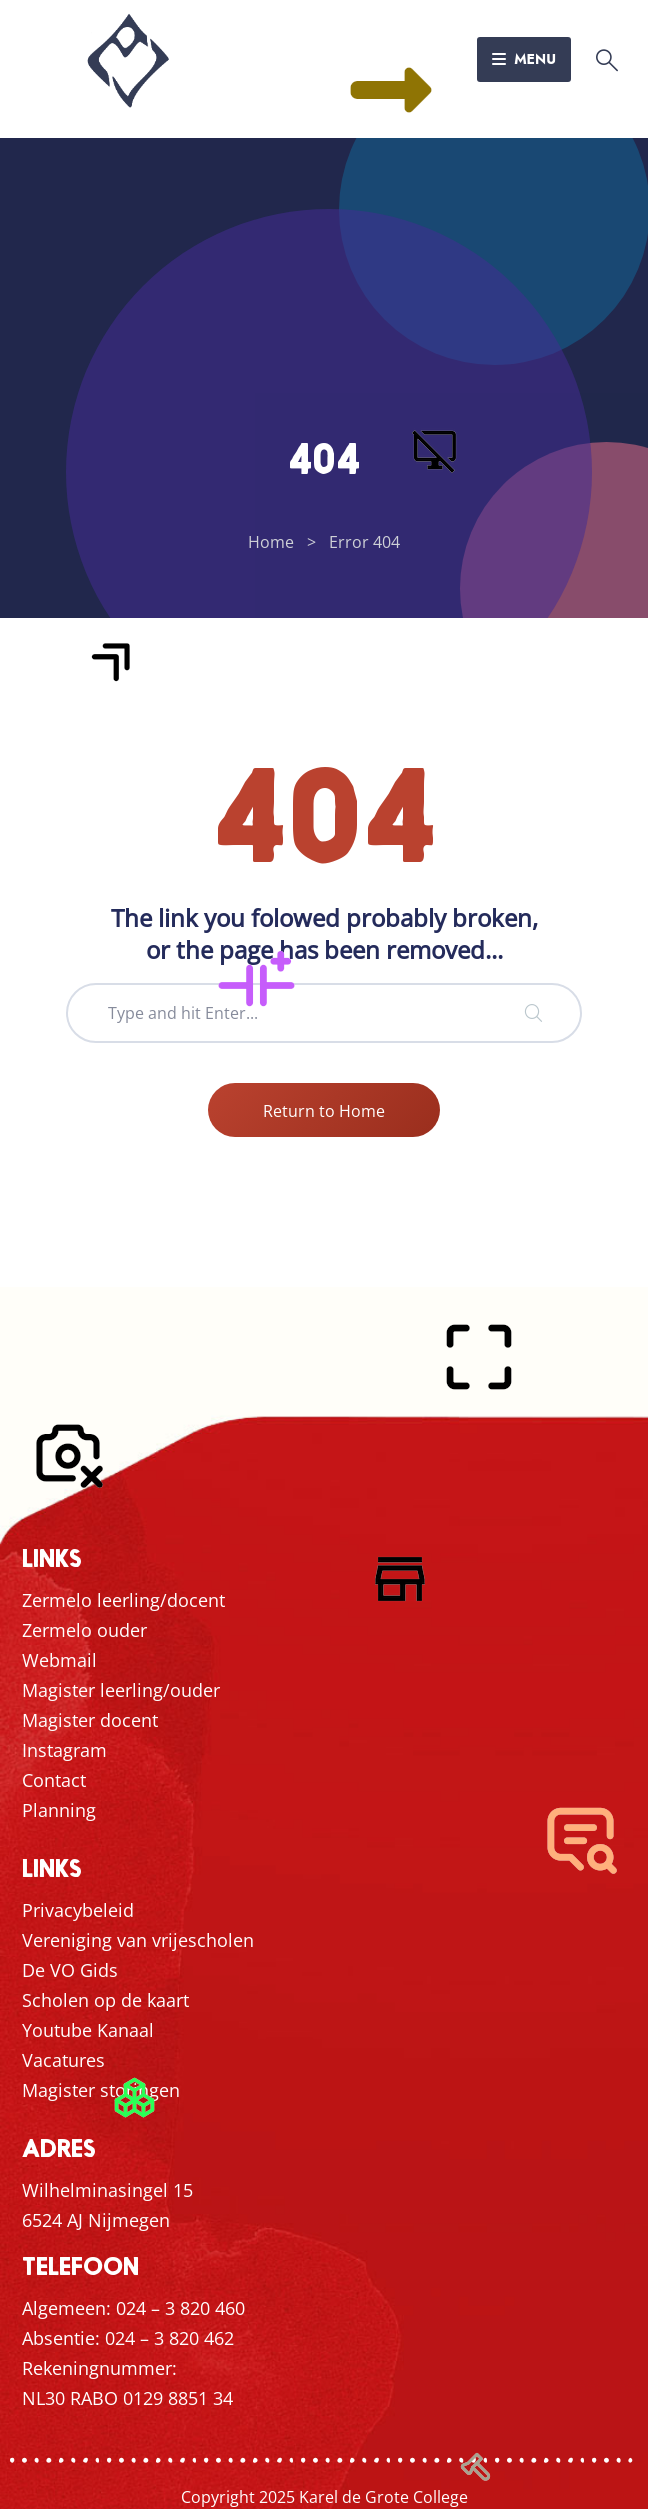 This screenshot has height=2509, width=648. I want to click on enter fullscreen mode, so click(479, 1357).